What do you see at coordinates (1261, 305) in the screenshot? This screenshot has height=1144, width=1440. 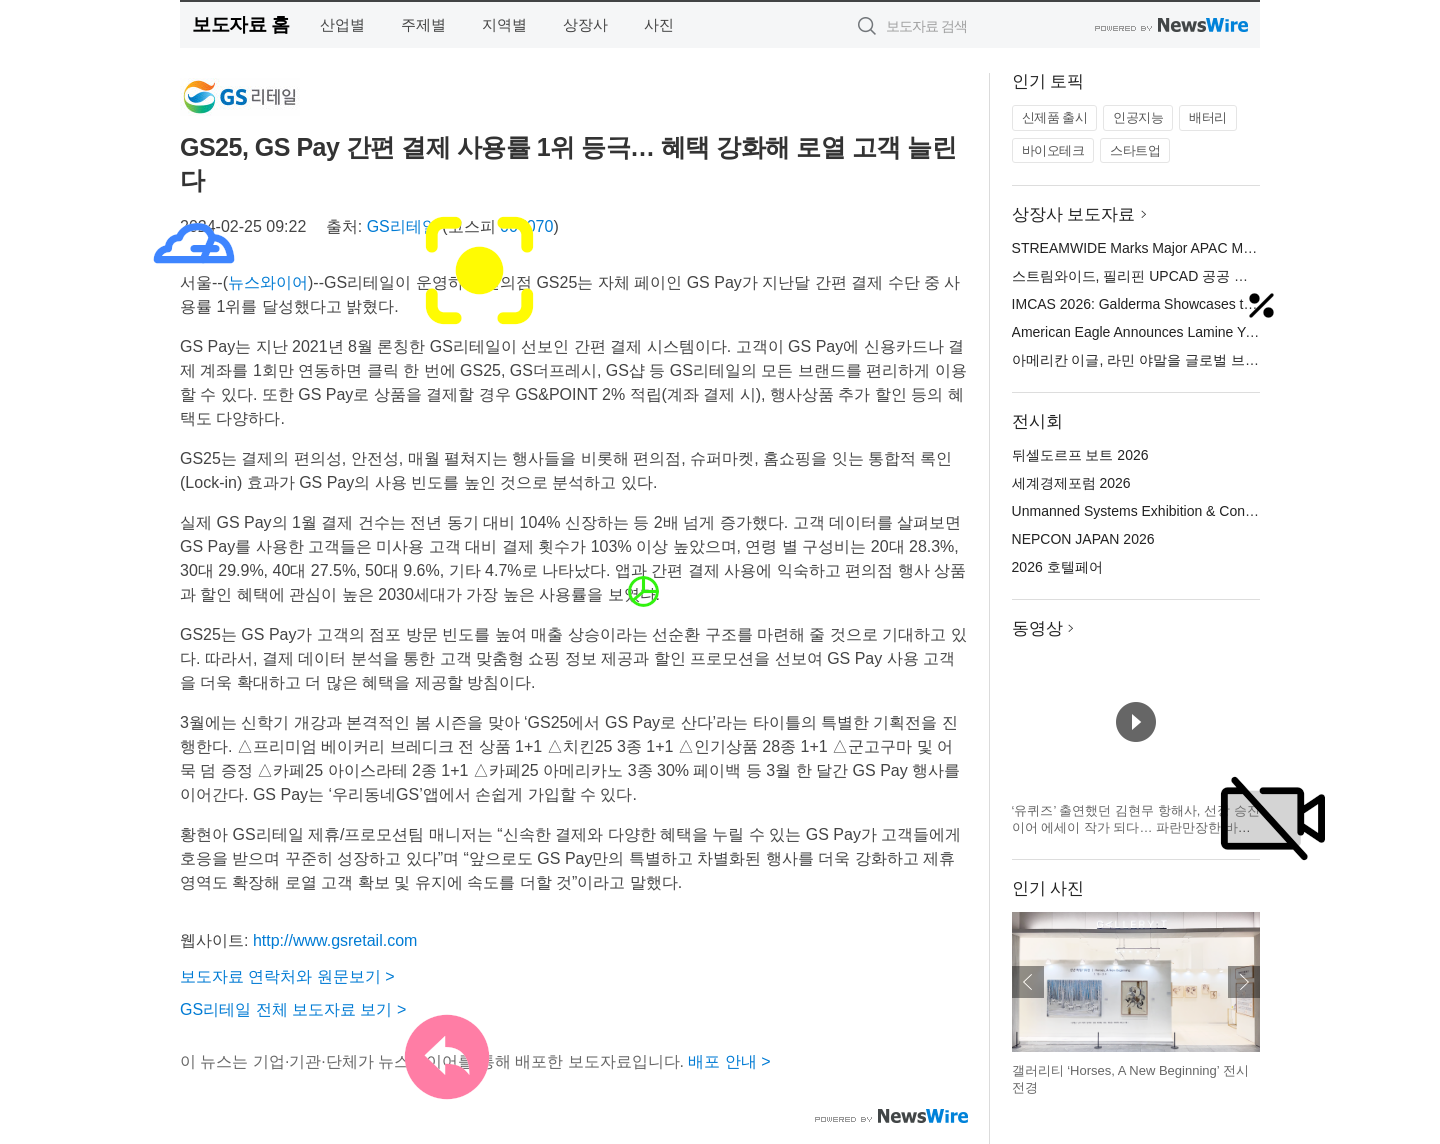 I see `view discount or sale pricing` at bounding box center [1261, 305].